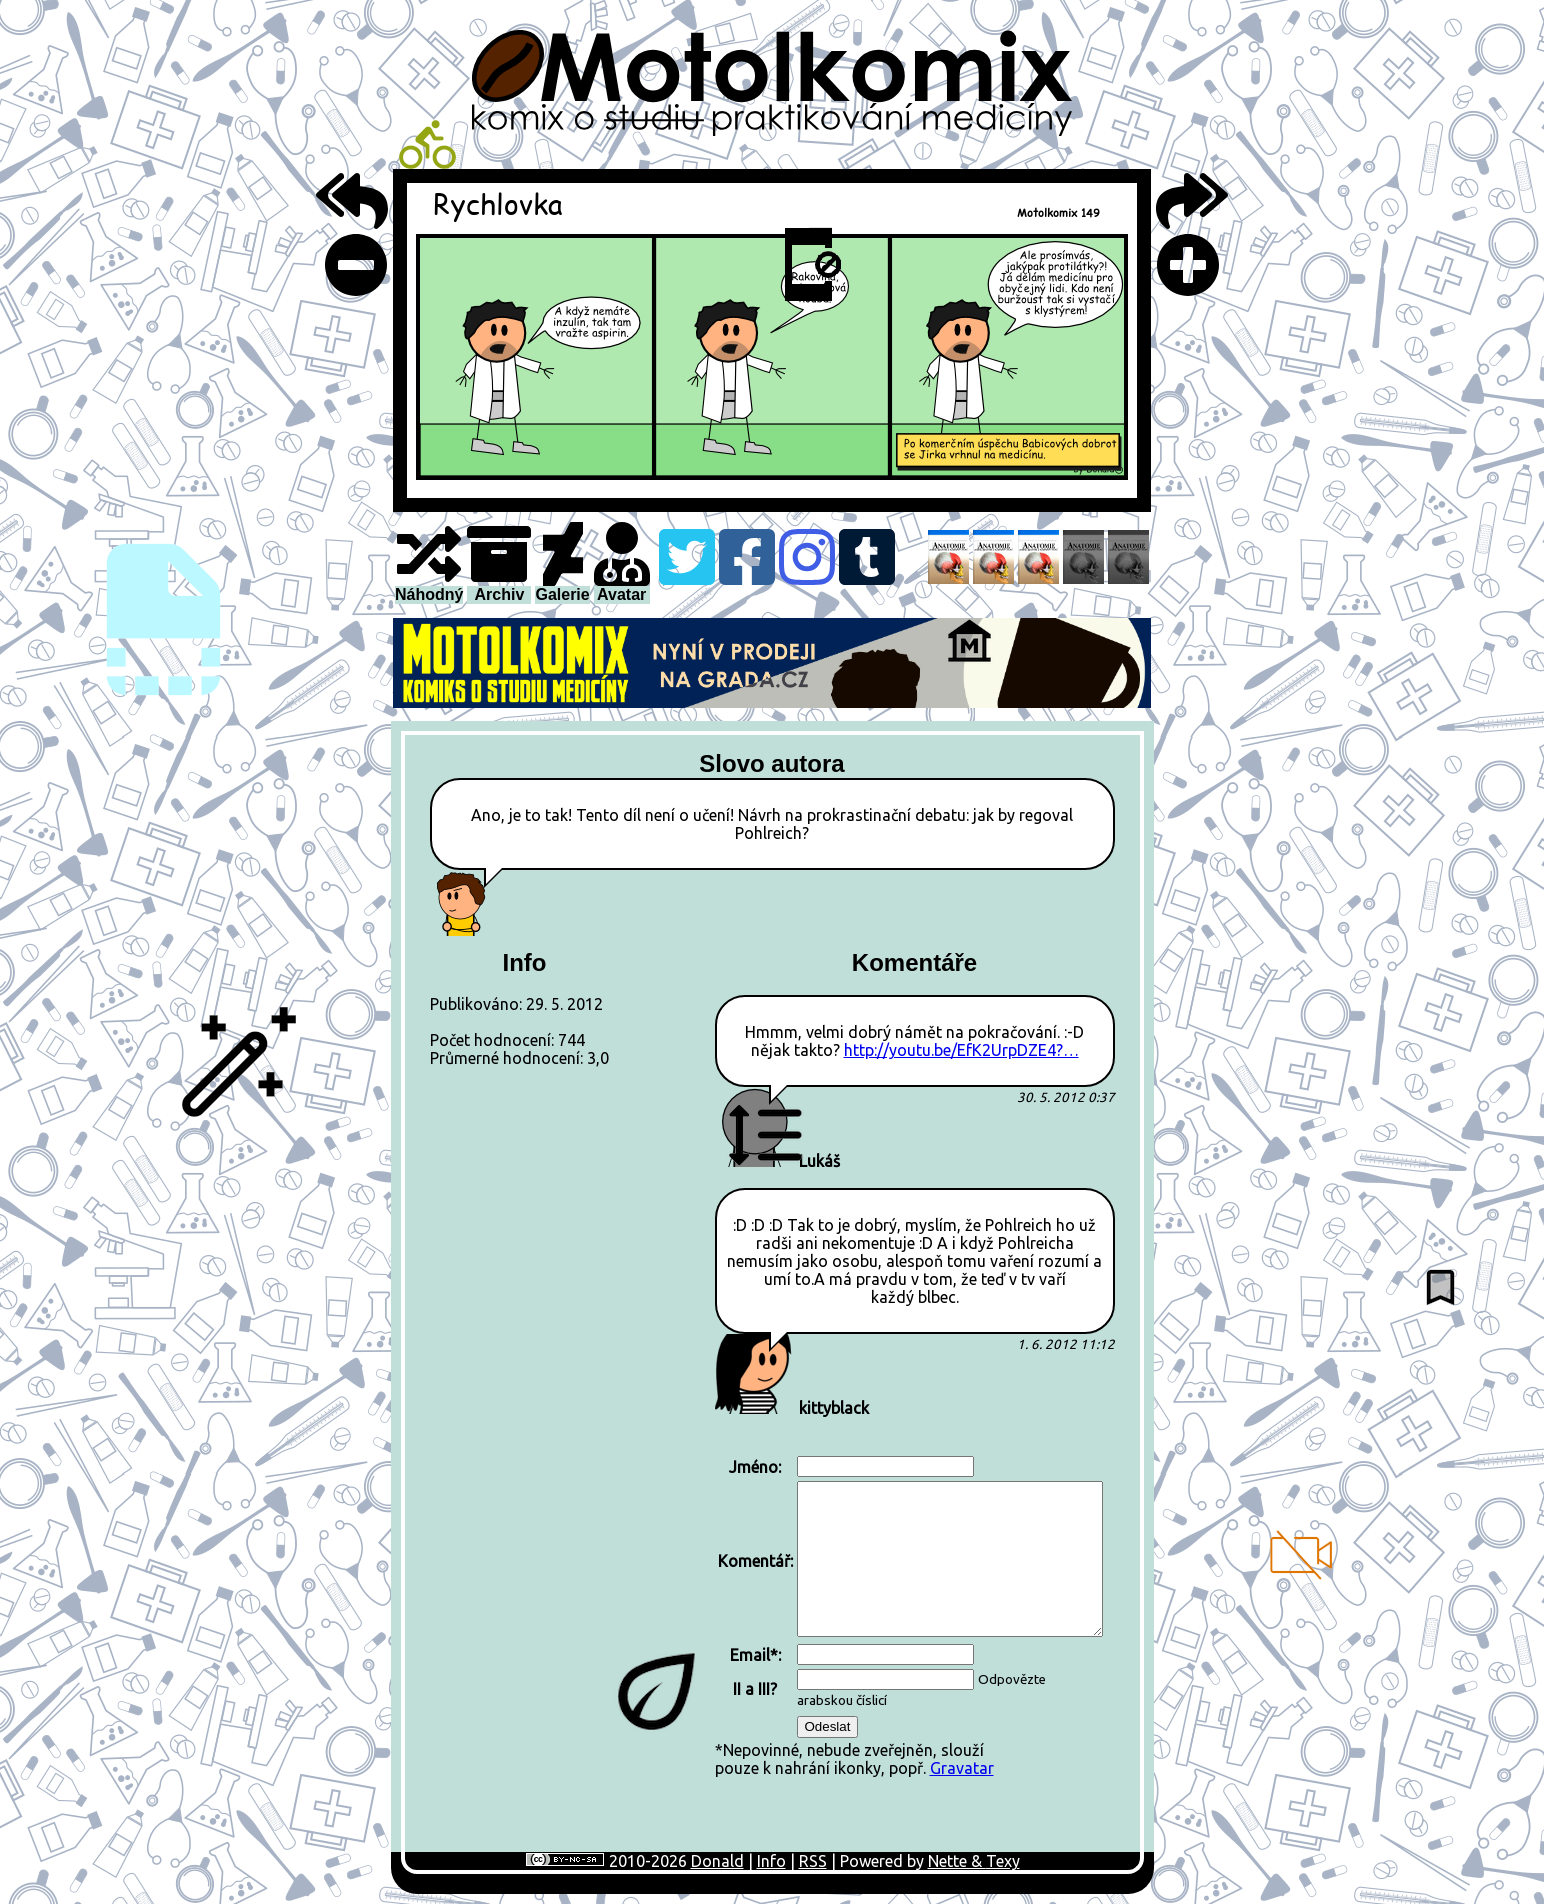 The height and width of the screenshot is (1904, 1544). Describe the element at coordinates (1299, 1555) in the screenshot. I see `turn off camera or disable video` at that location.